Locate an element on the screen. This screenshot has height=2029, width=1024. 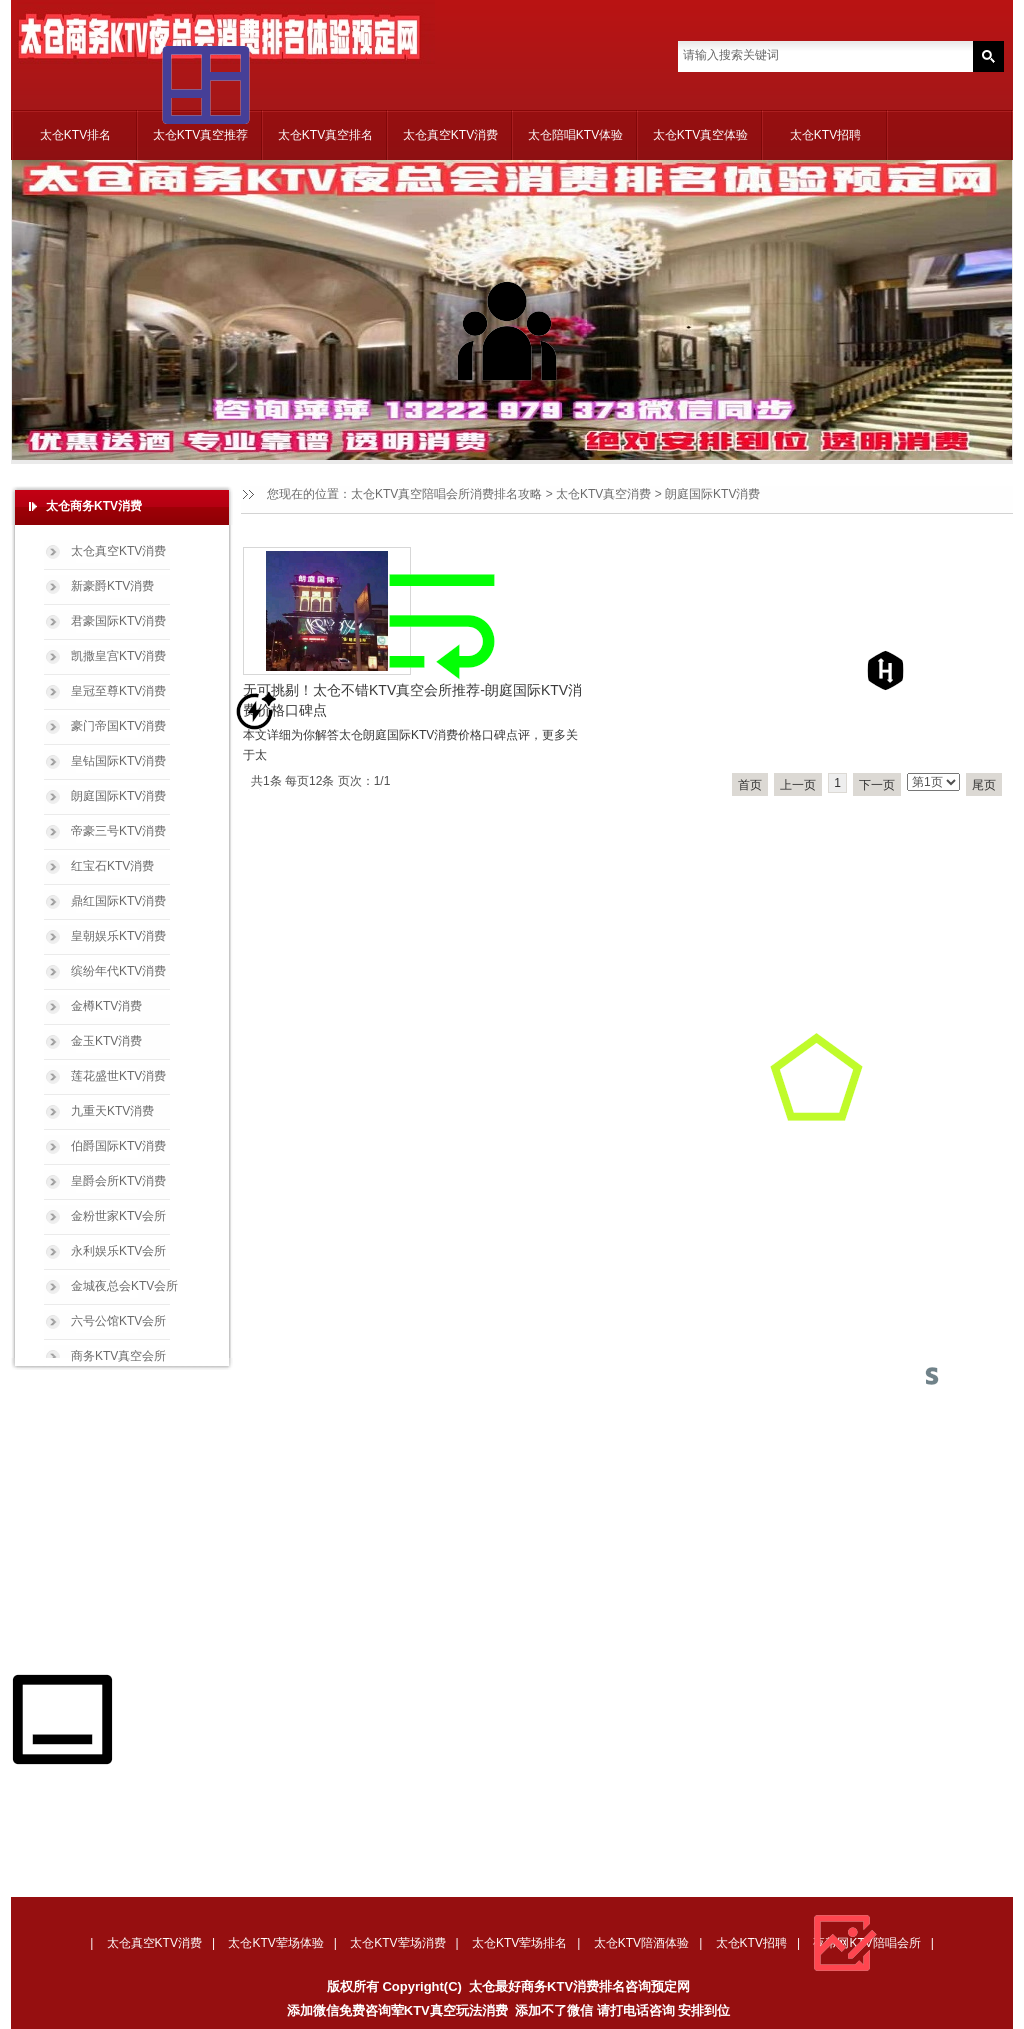
access AI-enhanced DVD or media features is located at coordinates (254, 711).